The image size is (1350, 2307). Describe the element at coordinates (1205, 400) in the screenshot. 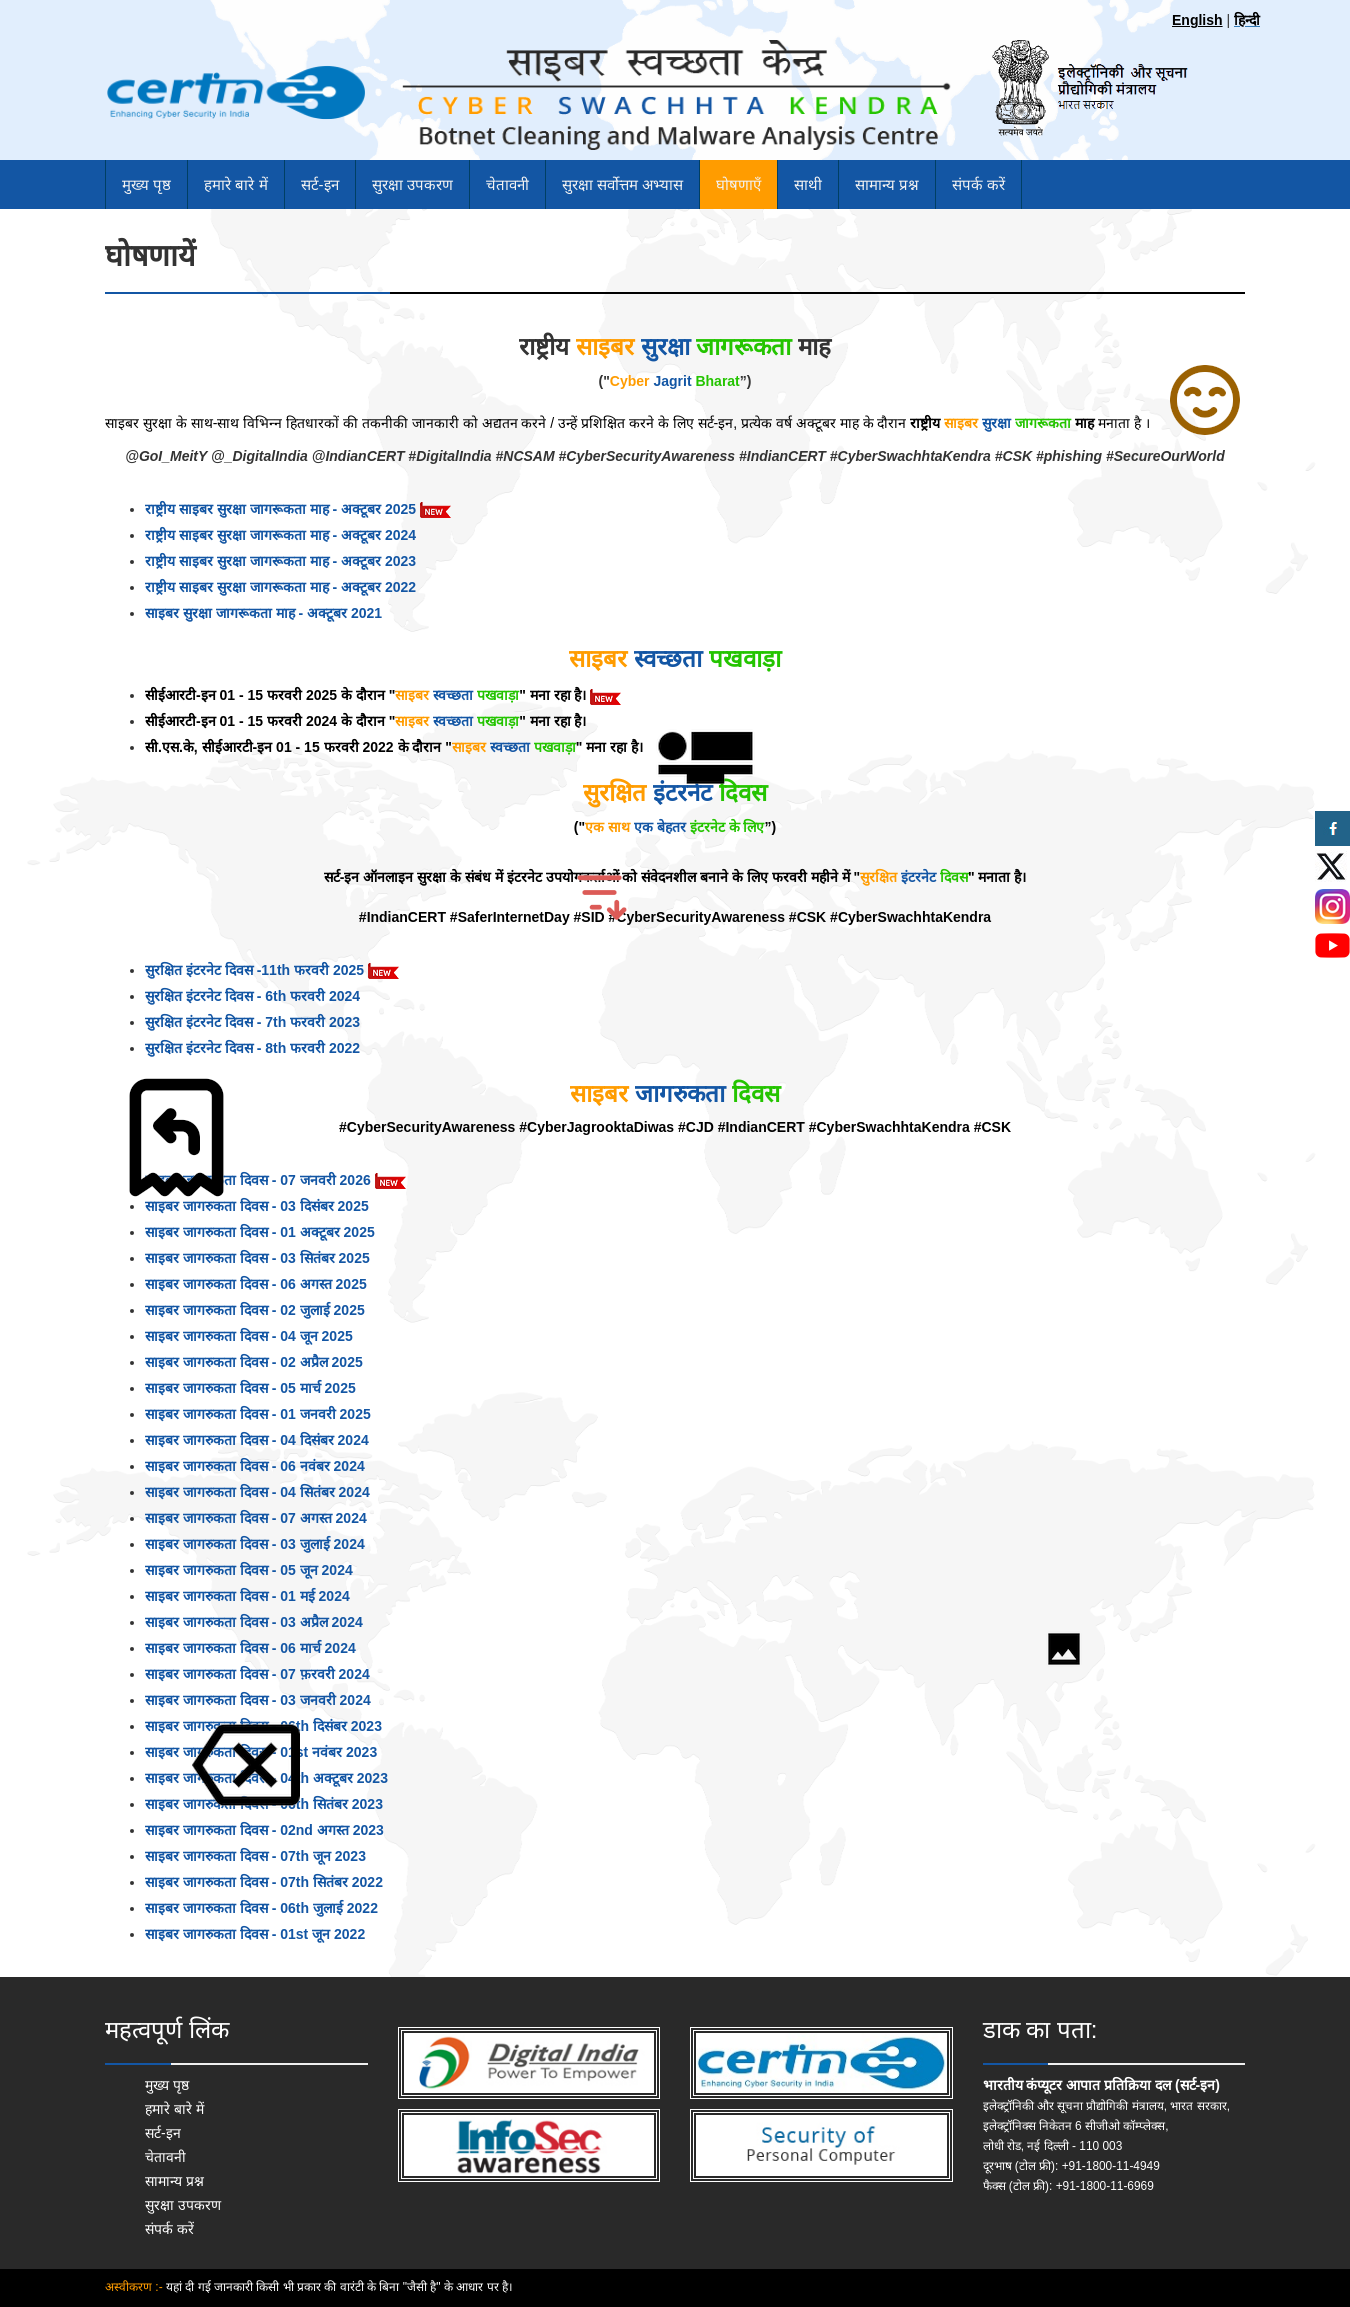

I see `rate your experience positively` at that location.